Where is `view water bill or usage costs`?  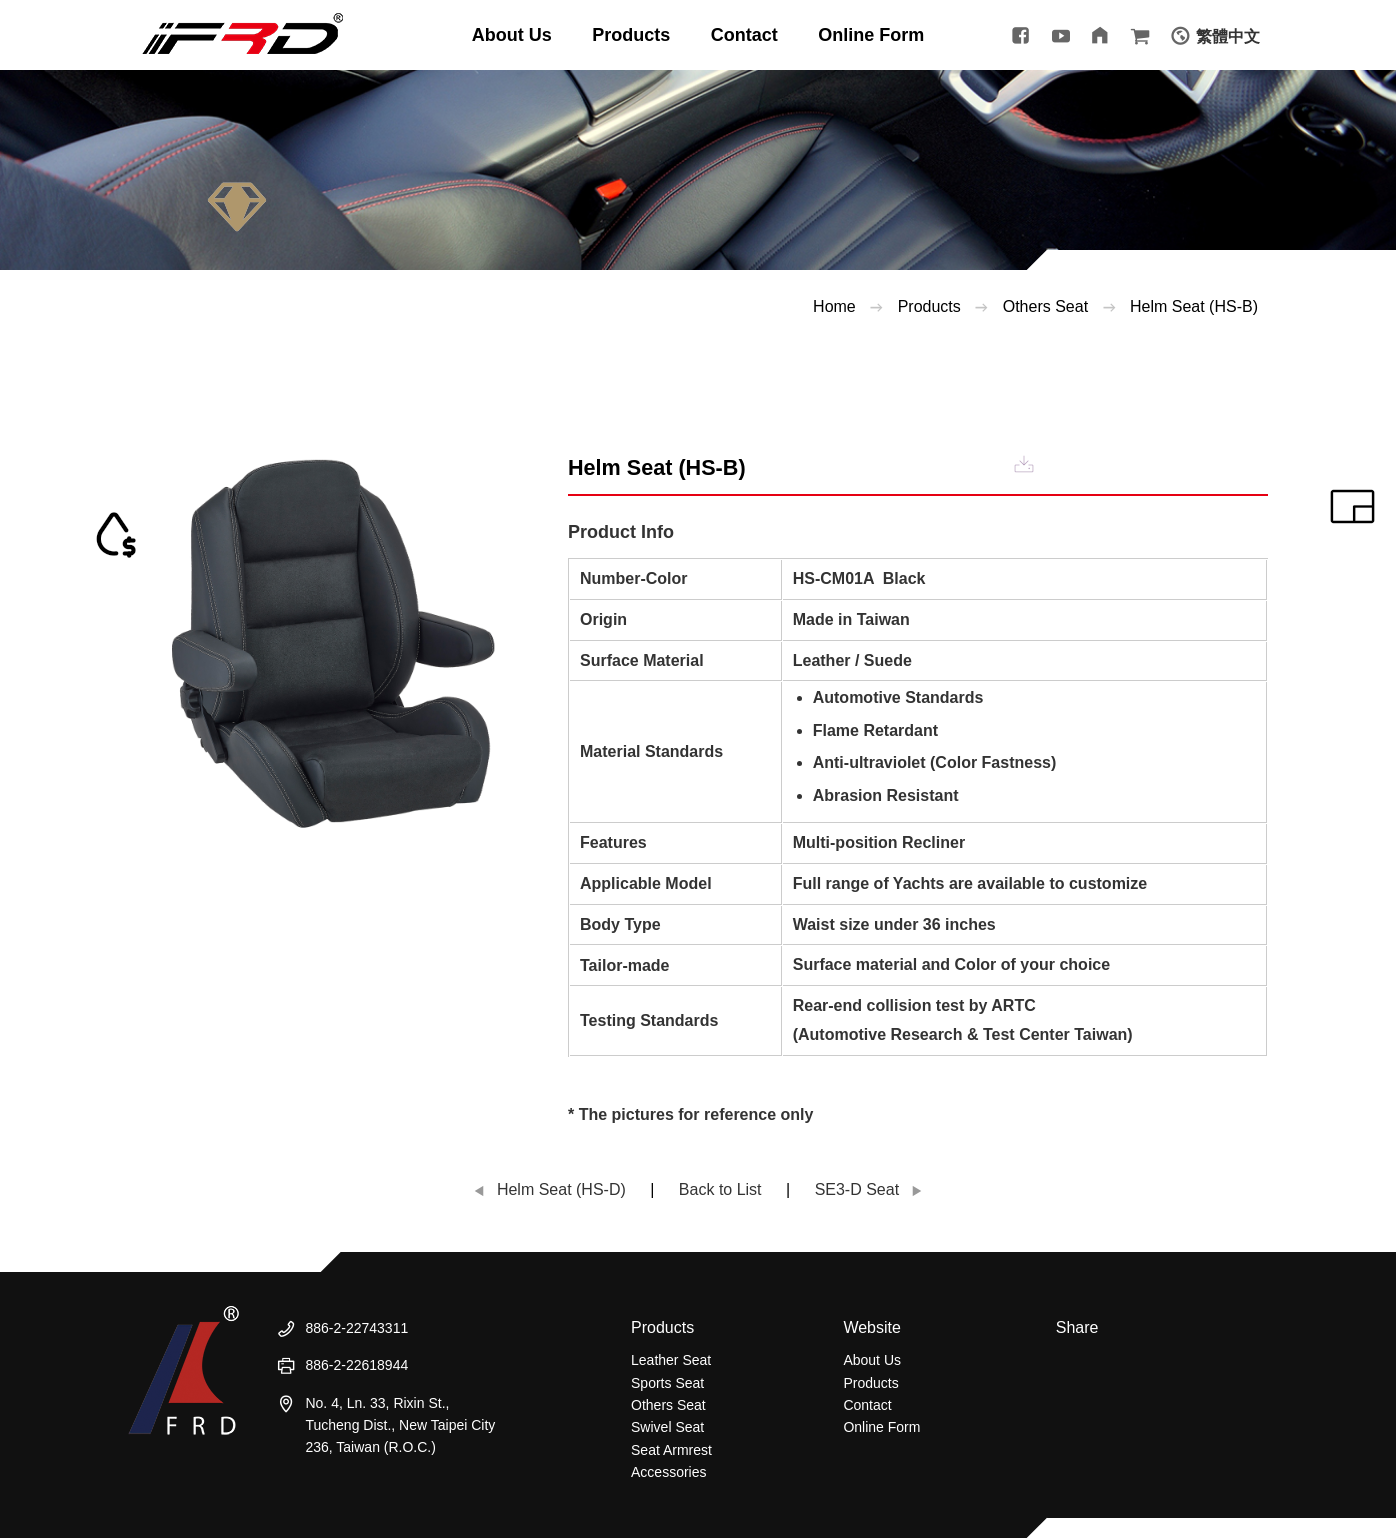
view water bill or usage costs is located at coordinates (114, 534).